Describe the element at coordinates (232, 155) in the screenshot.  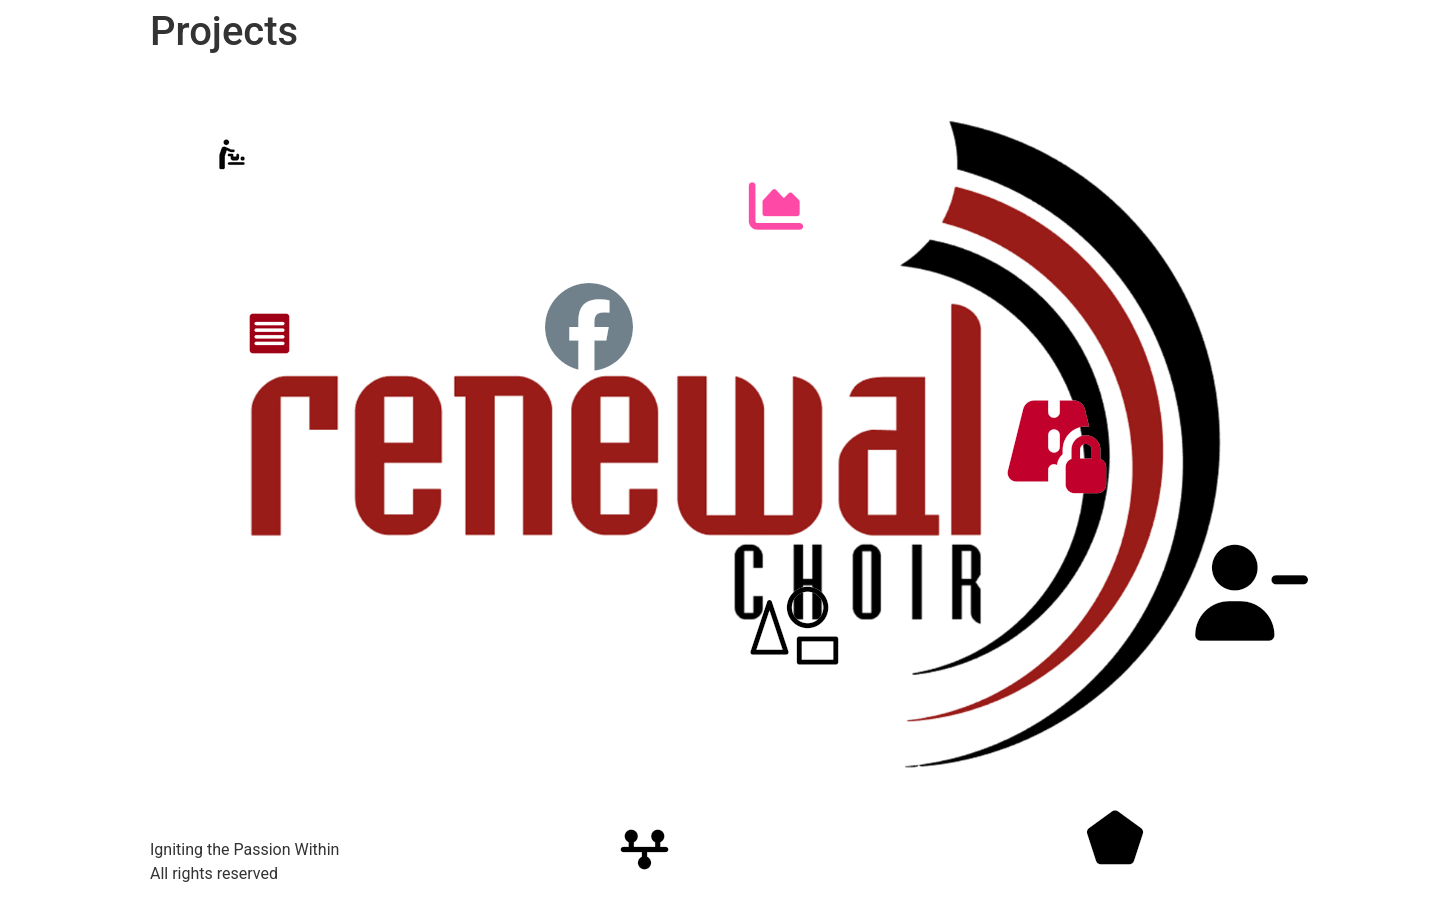
I see `indicates baby changing station nearby` at that location.